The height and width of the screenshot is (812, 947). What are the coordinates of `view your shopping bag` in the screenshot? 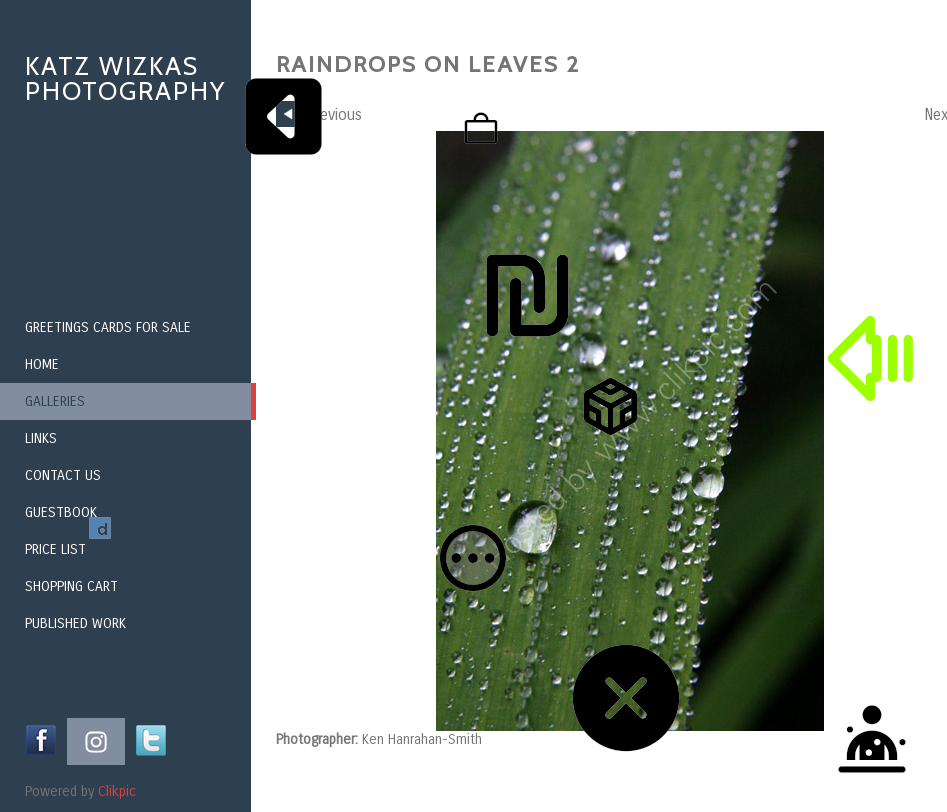 It's located at (481, 130).